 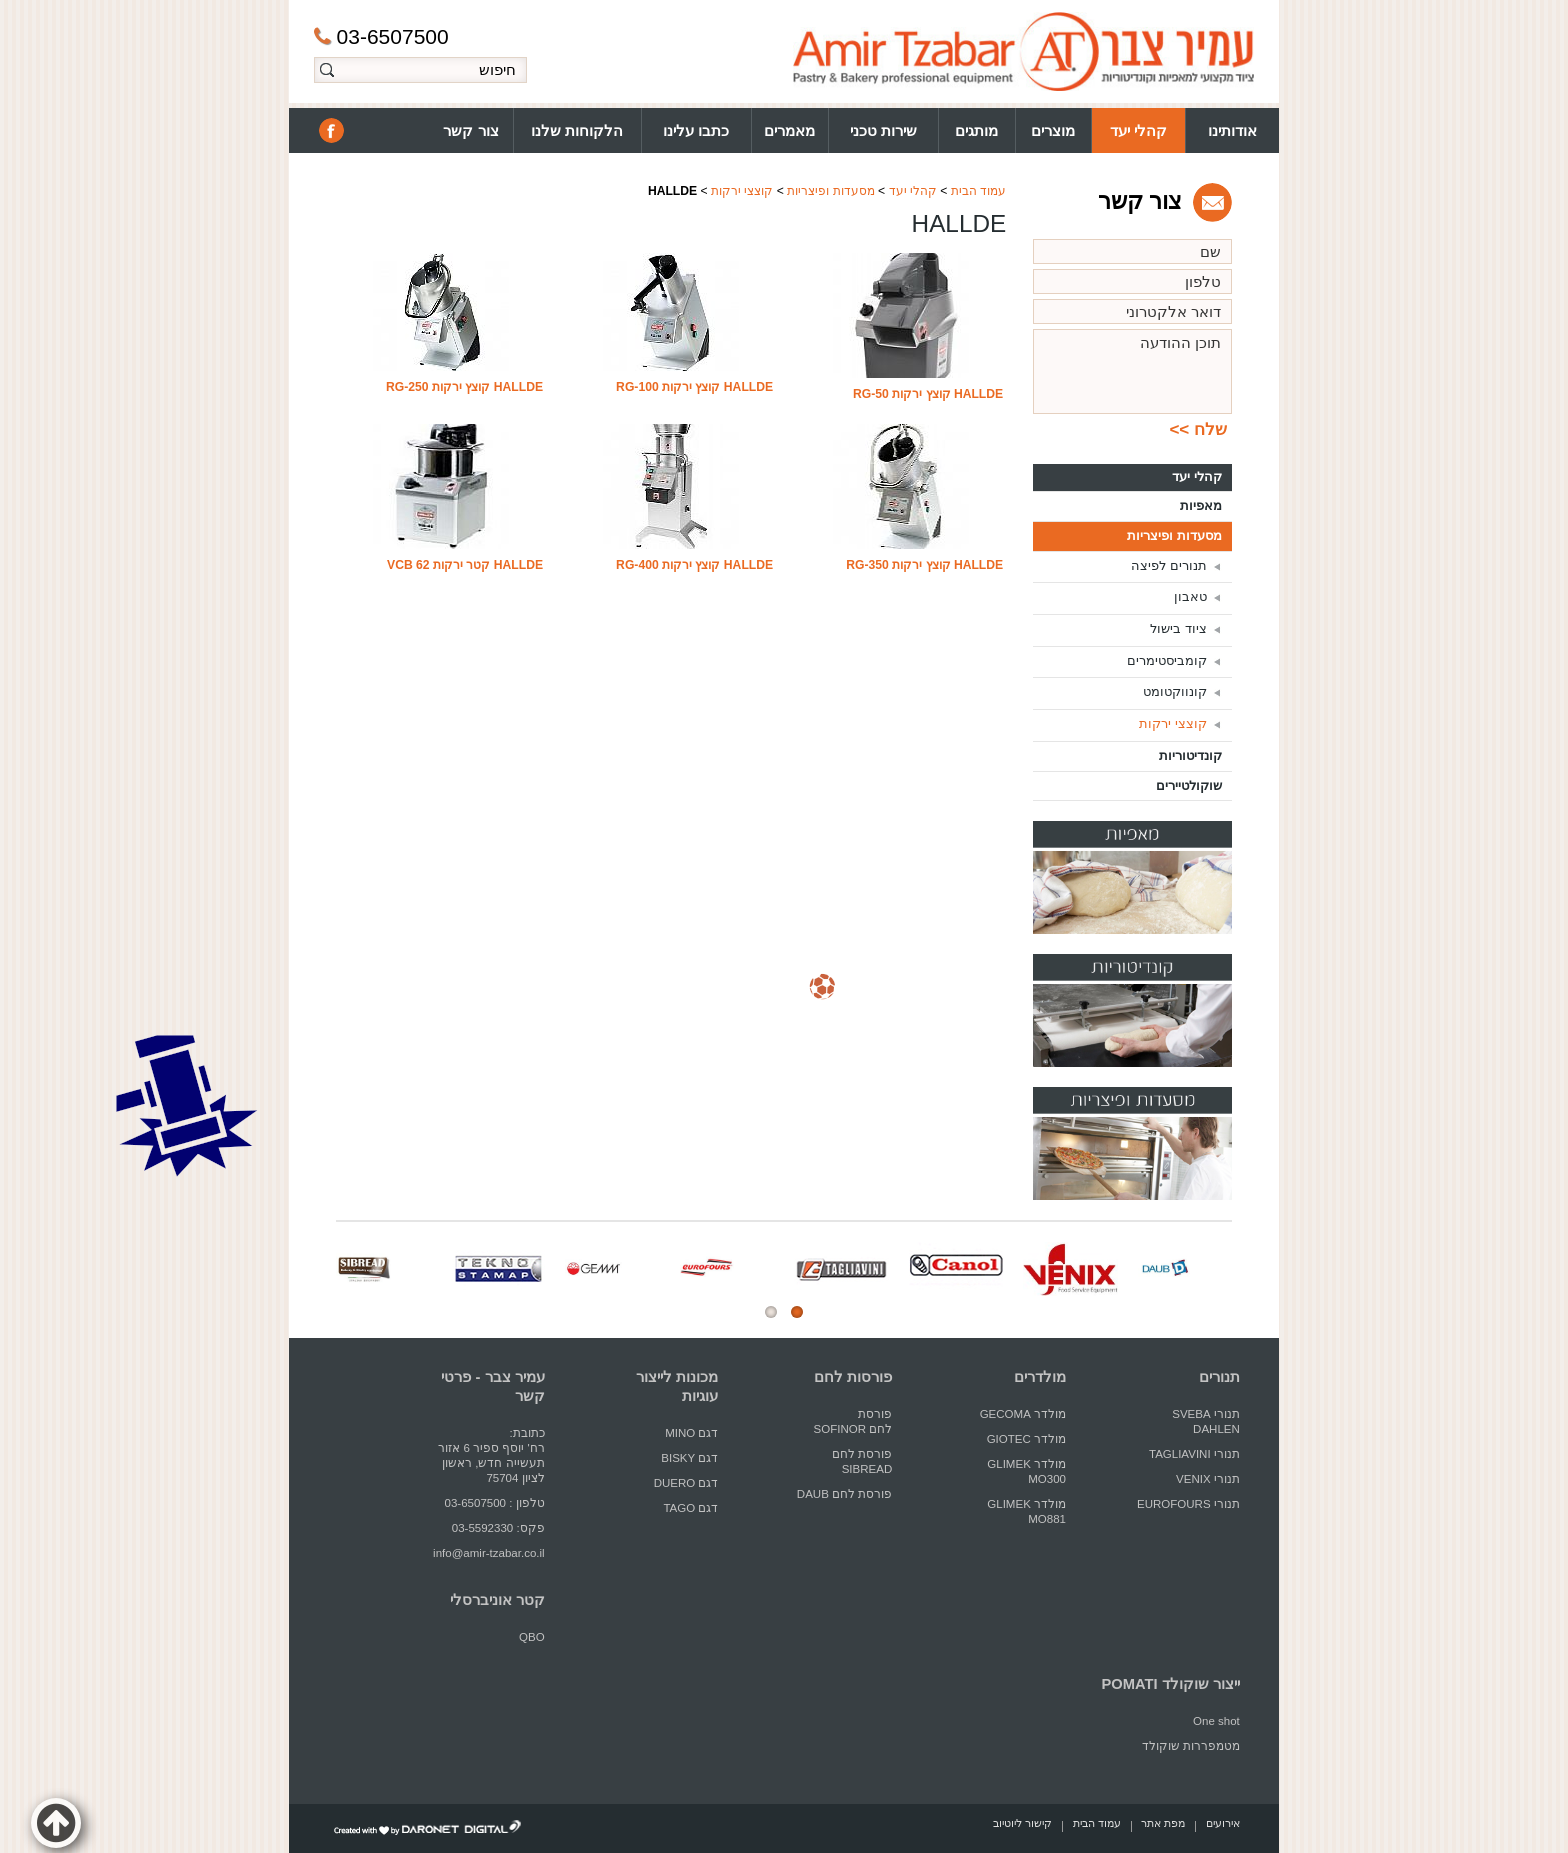 What do you see at coordinates (822, 986) in the screenshot?
I see `access soccer or football games` at bounding box center [822, 986].